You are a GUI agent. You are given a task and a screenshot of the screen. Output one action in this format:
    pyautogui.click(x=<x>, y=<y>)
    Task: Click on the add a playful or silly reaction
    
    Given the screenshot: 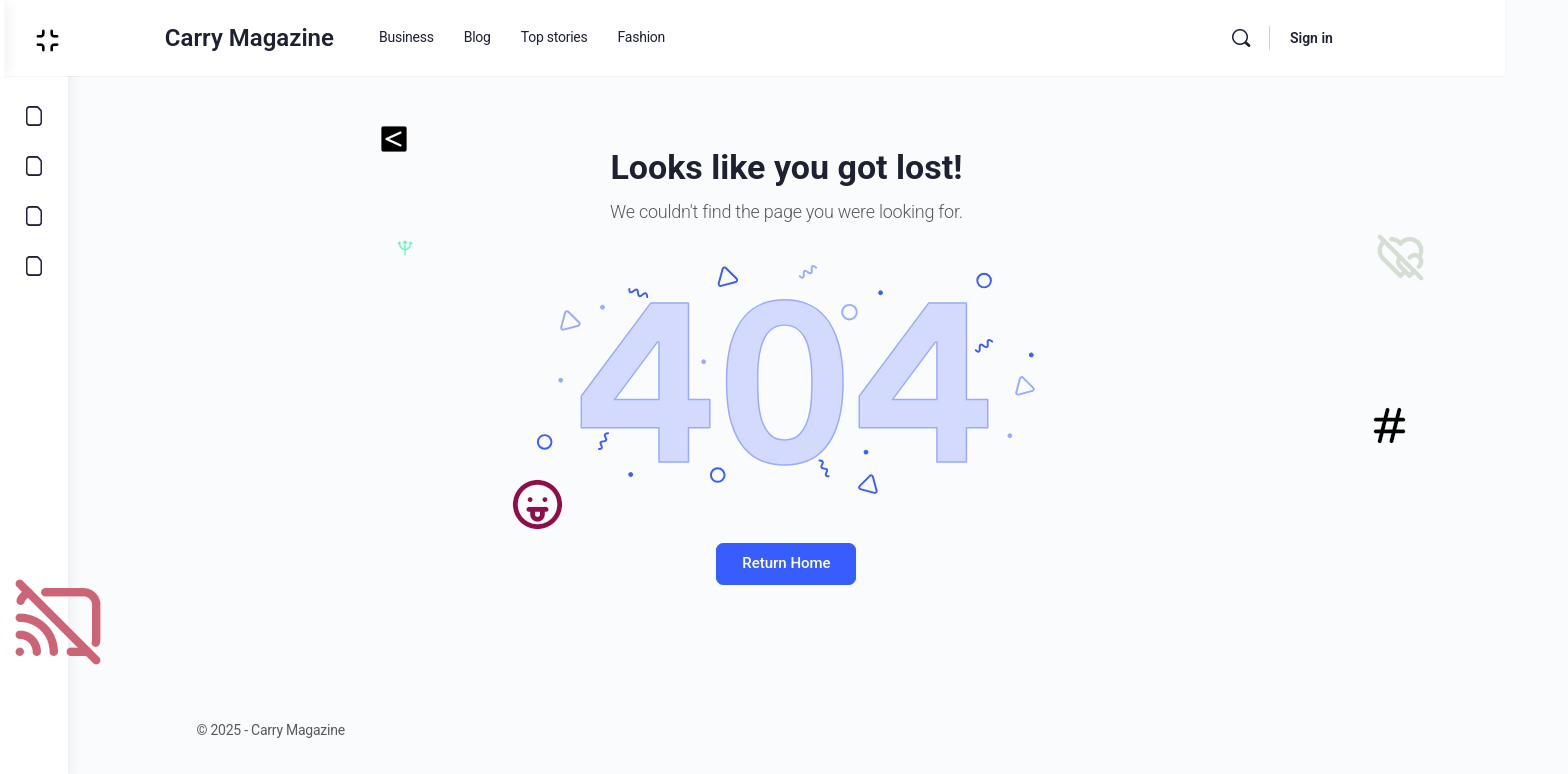 What is the action you would take?
    pyautogui.click(x=537, y=504)
    